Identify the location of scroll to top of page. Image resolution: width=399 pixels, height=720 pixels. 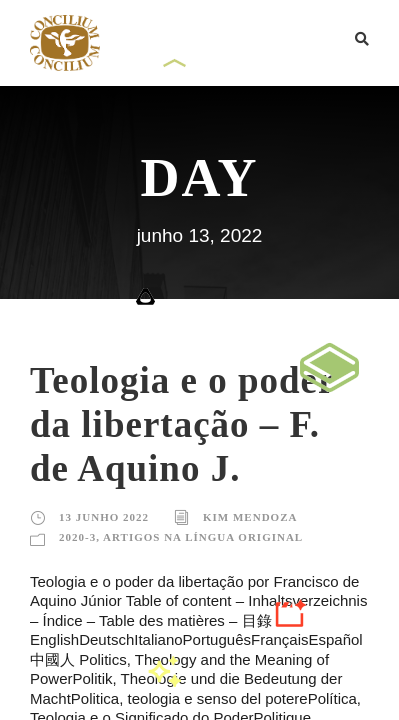
(174, 63).